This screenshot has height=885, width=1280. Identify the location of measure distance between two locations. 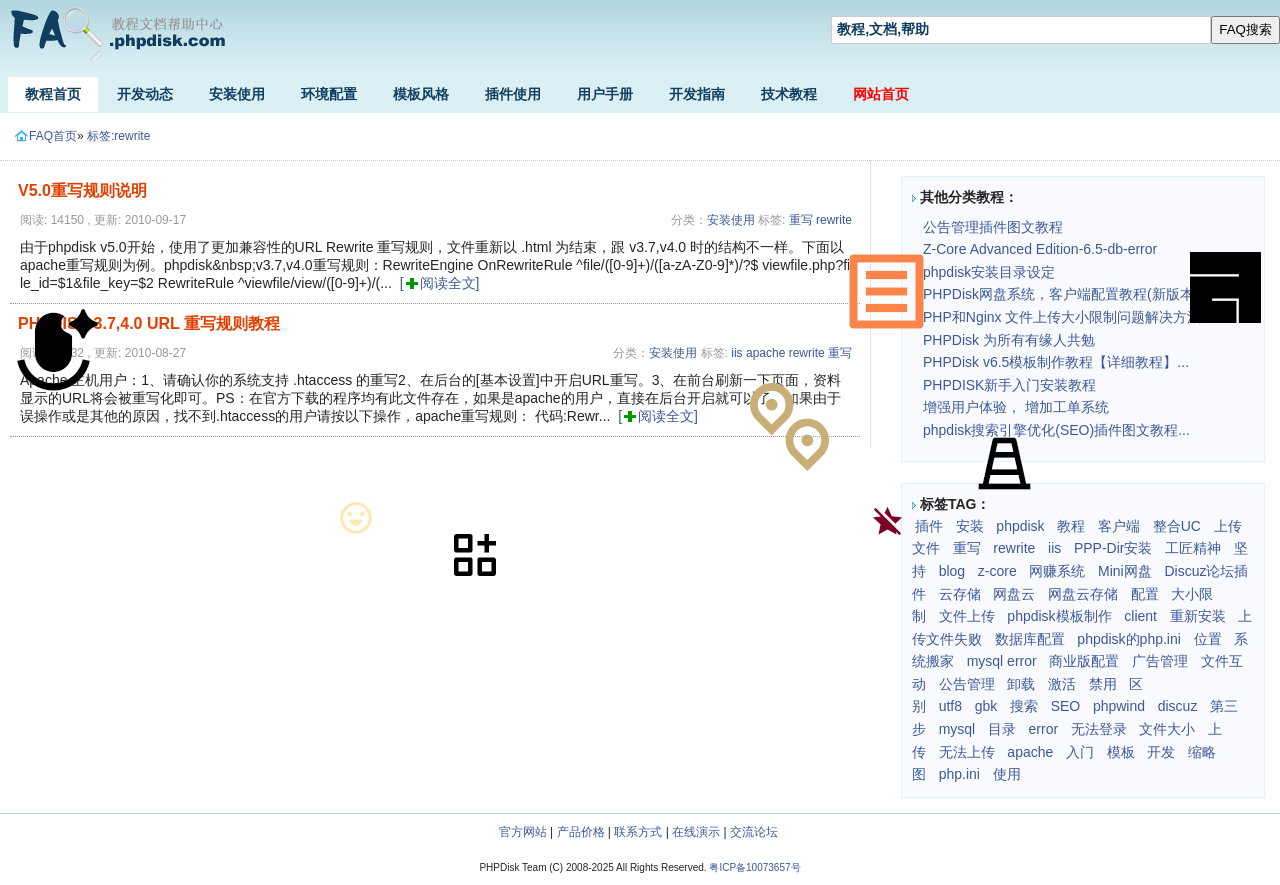
(789, 426).